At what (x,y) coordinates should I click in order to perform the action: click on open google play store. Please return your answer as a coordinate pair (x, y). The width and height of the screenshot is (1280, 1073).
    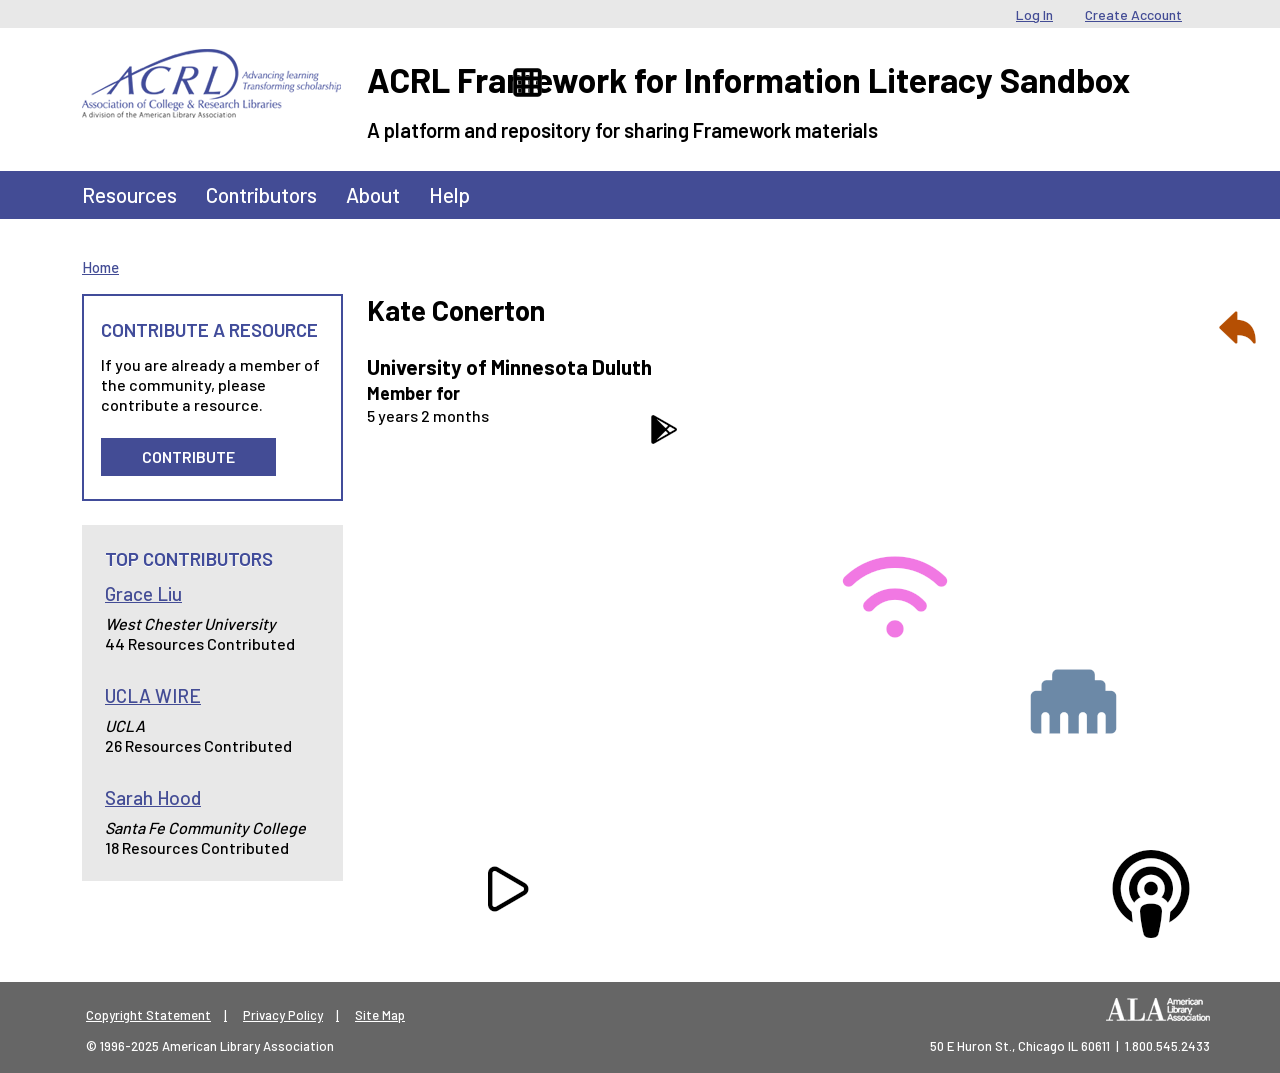
    Looking at the image, I should click on (661, 429).